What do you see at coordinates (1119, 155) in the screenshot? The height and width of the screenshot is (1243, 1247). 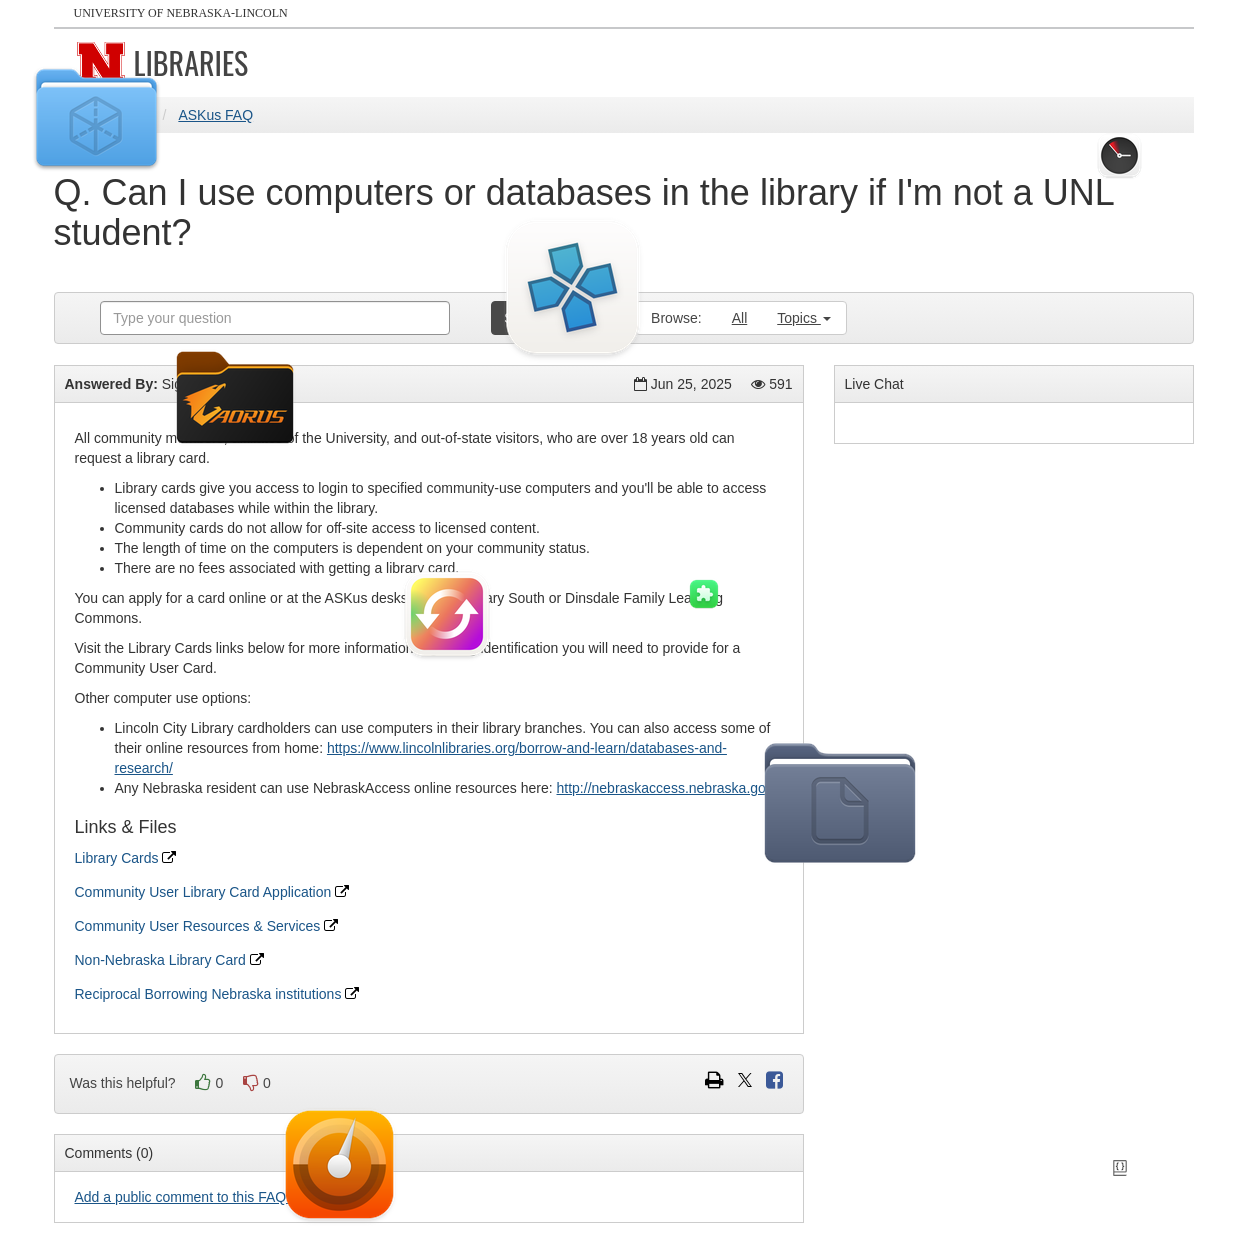 I see `open gnome evolution calendar alarm notifications` at bounding box center [1119, 155].